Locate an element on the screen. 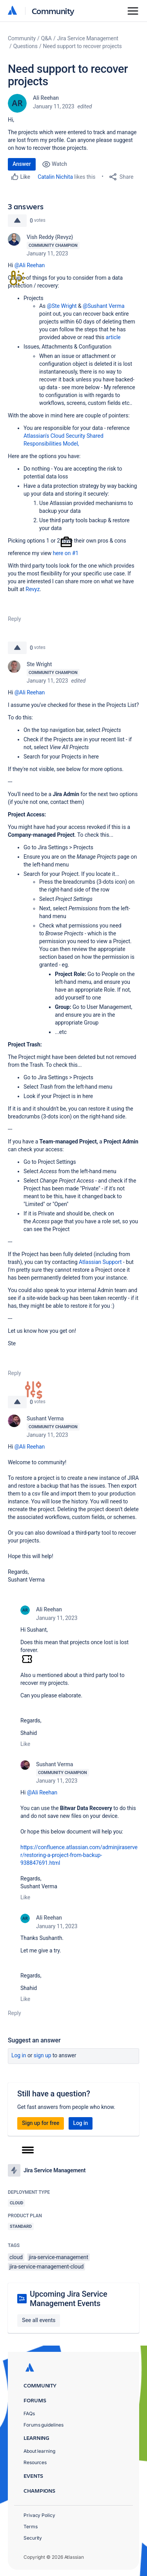 This screenshot has width=147, height=2576. view current outdoor temperature is located at coordinates (18, 278).